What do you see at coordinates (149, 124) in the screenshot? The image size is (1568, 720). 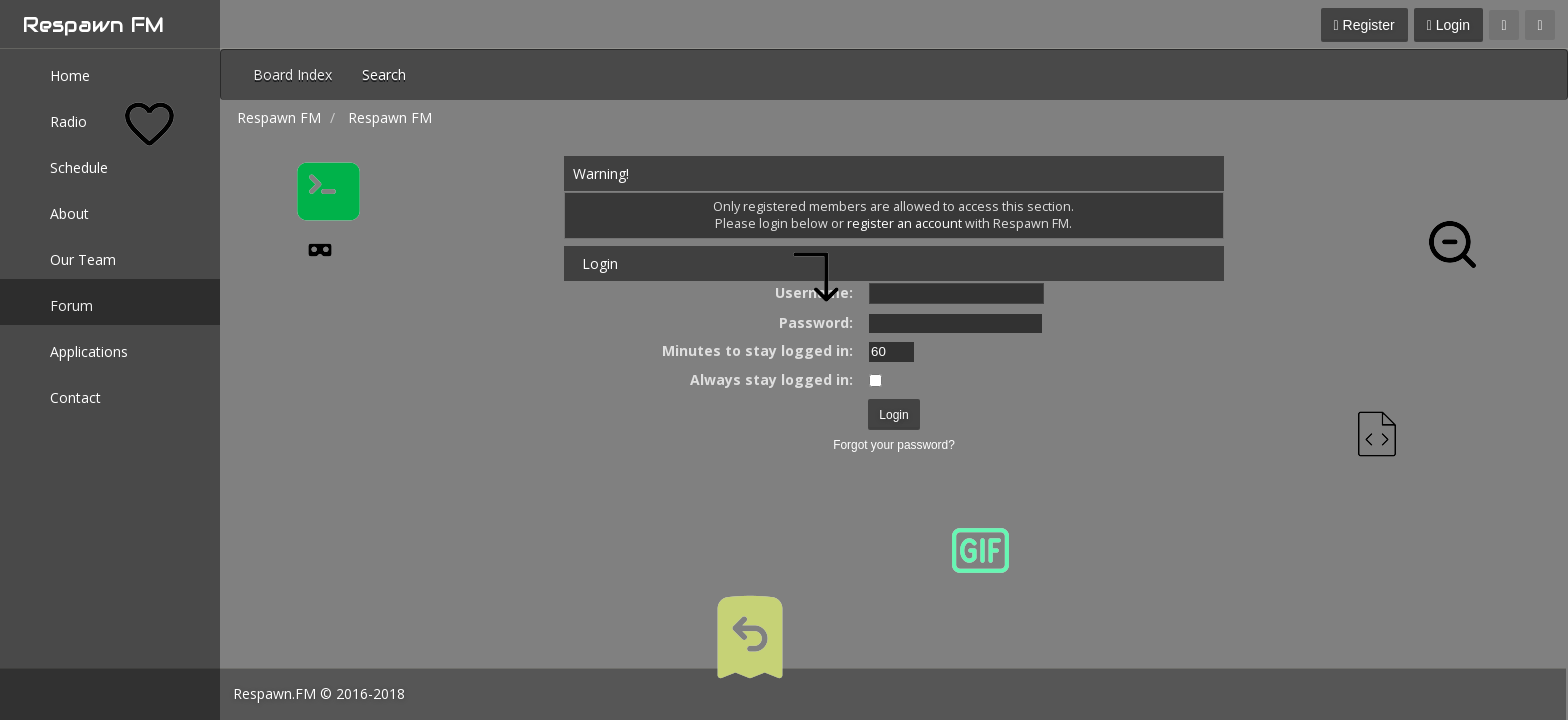 I see `add to favorites` at bounding box center [149, 124].